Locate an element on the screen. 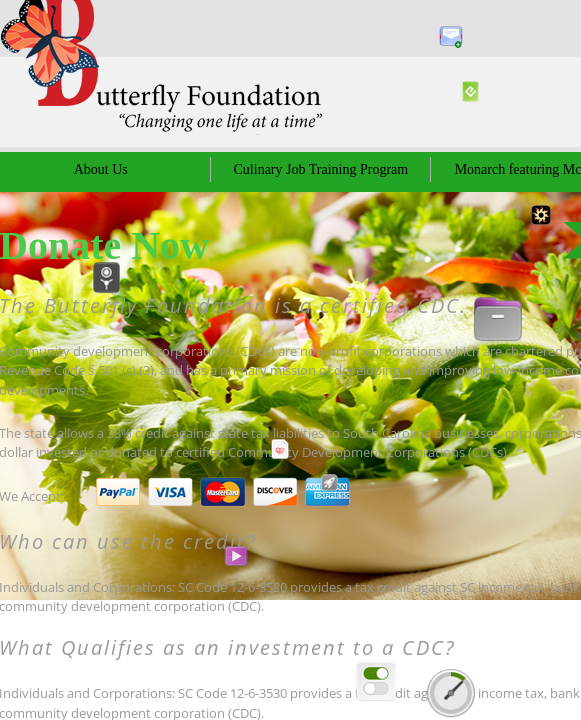 The height and width of the screenshot is (720, 581). open the videos or media player app is located at coordinates (236, 556).